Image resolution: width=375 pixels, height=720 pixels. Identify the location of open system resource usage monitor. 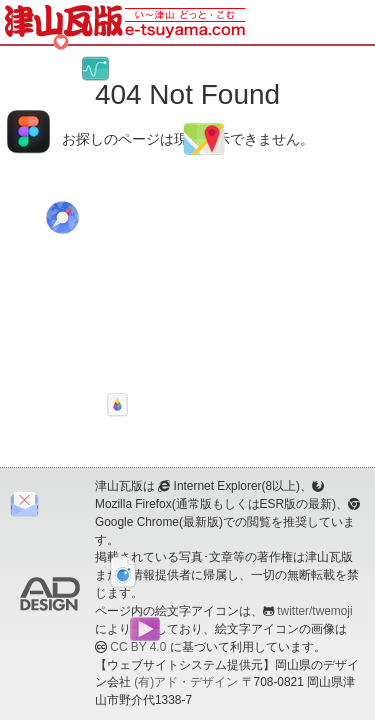
(95, 68).